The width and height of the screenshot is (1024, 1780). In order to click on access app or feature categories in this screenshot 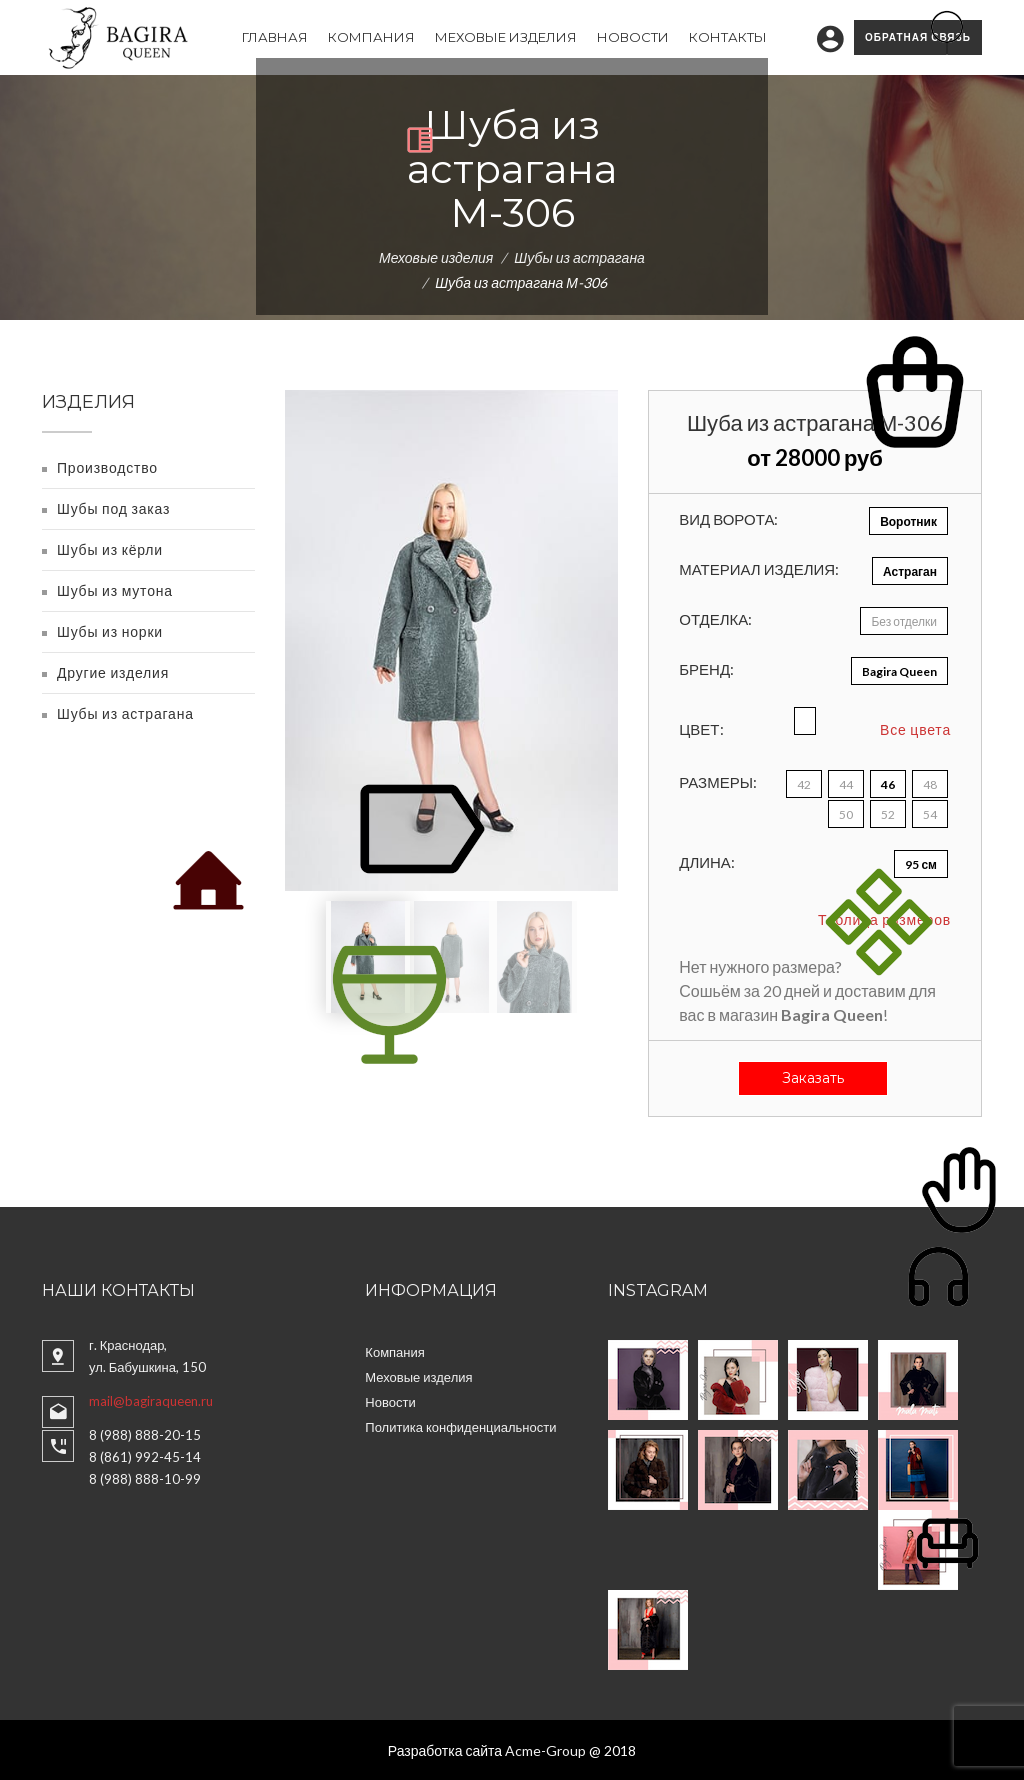, I will do `click(879, 922)`.